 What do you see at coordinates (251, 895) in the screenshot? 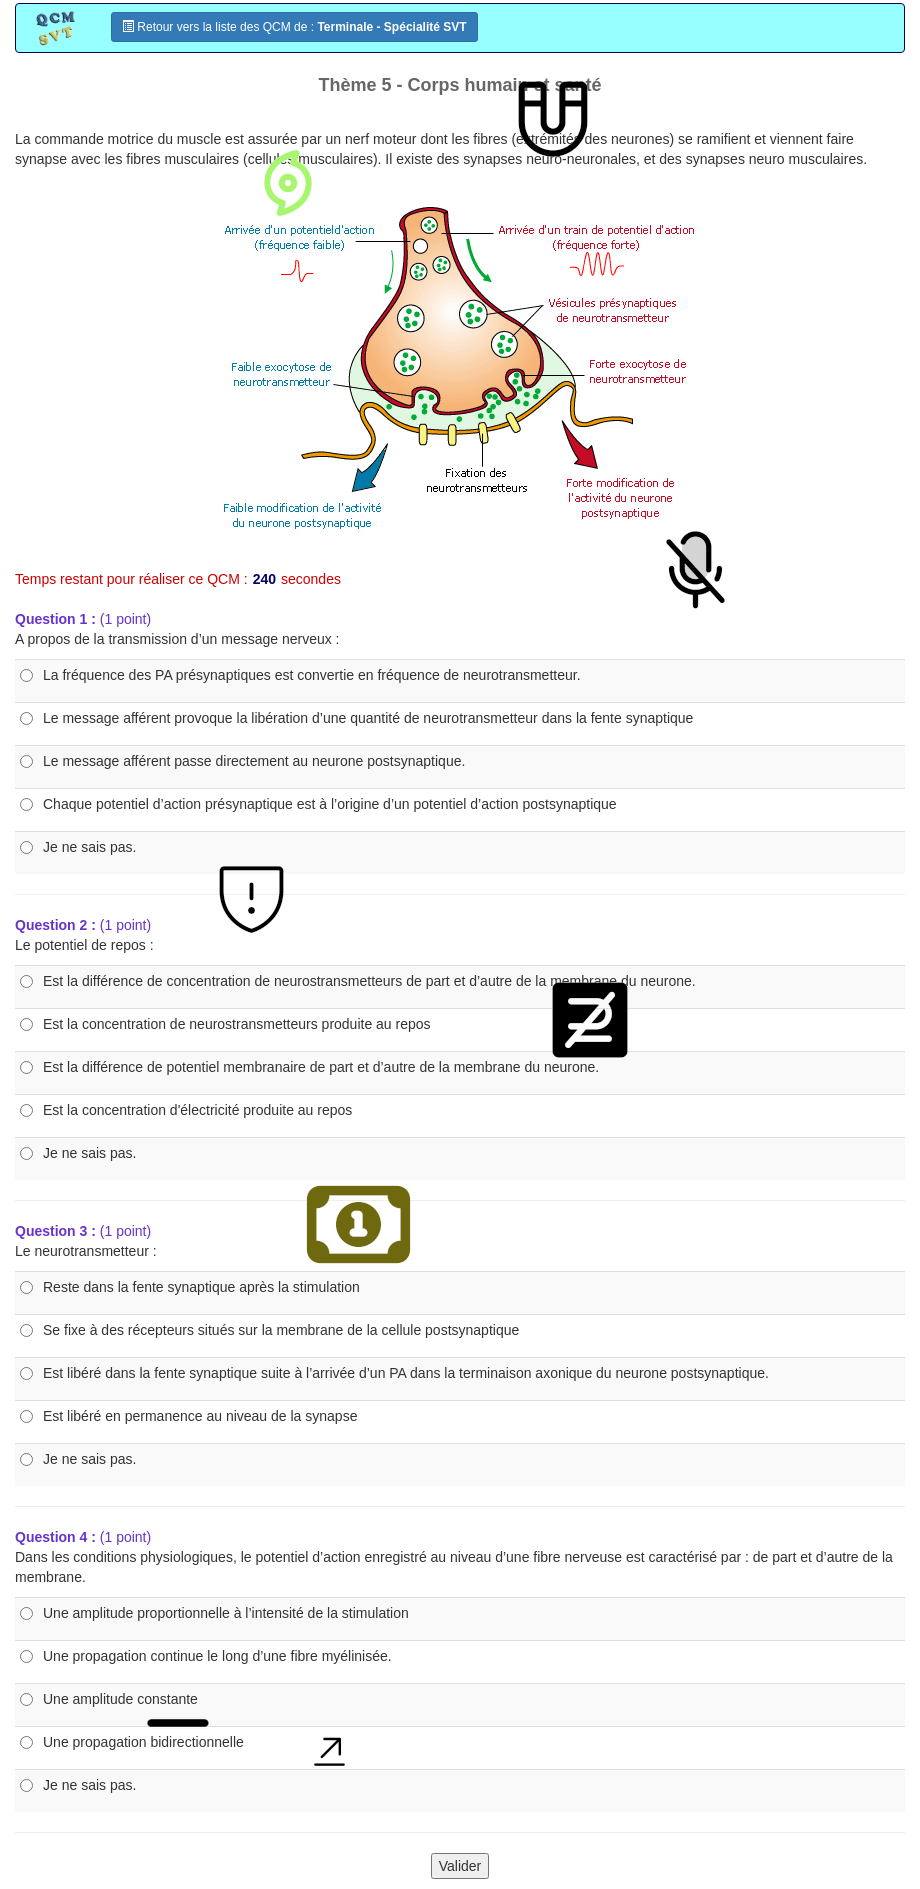
I see `security warning or potential threat detected` at bounding box center [251, 895].